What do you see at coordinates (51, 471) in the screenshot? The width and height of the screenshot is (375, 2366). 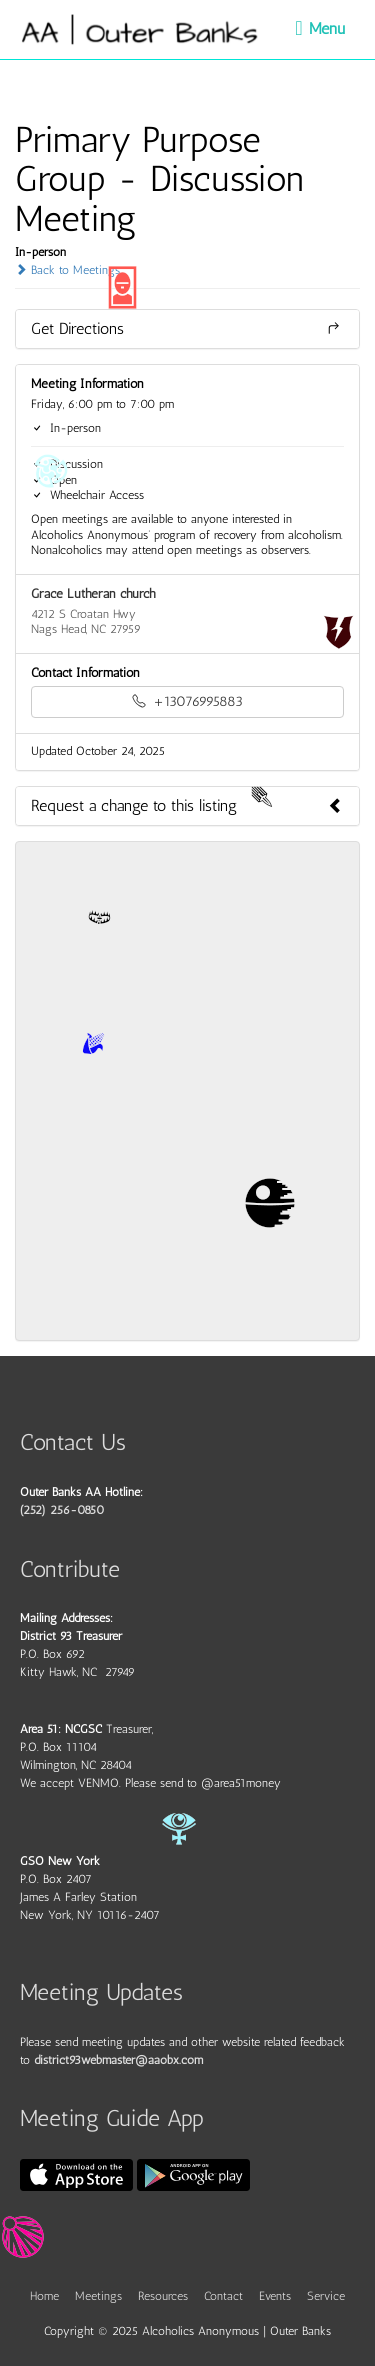 I see `indicates maximum security or multi-factor authentication enabled` at bounding box center [51, 471].